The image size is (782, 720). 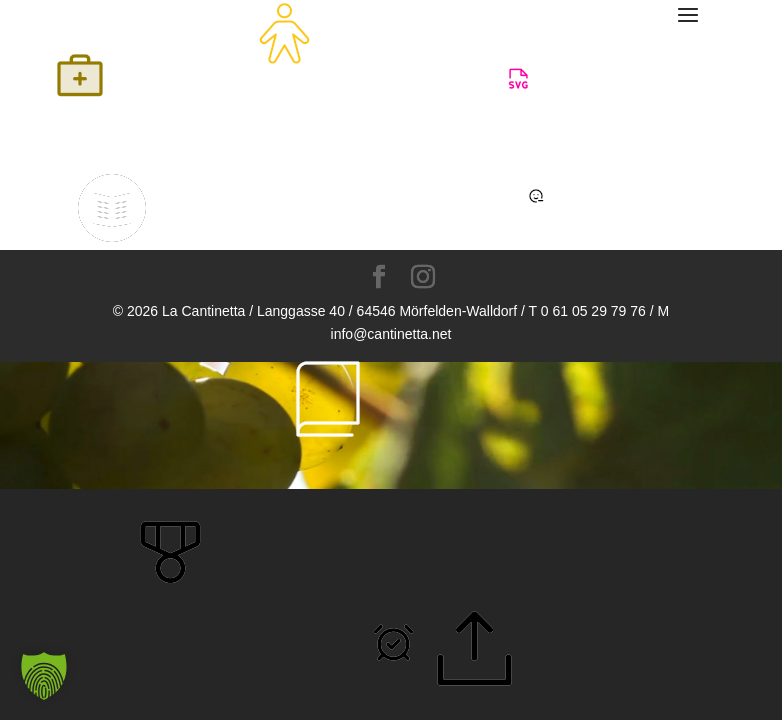 What do you see at coordinates (536, 196) in the screenshot?
I see `remove a reaction or emoji` at bounding box center [536, 196].